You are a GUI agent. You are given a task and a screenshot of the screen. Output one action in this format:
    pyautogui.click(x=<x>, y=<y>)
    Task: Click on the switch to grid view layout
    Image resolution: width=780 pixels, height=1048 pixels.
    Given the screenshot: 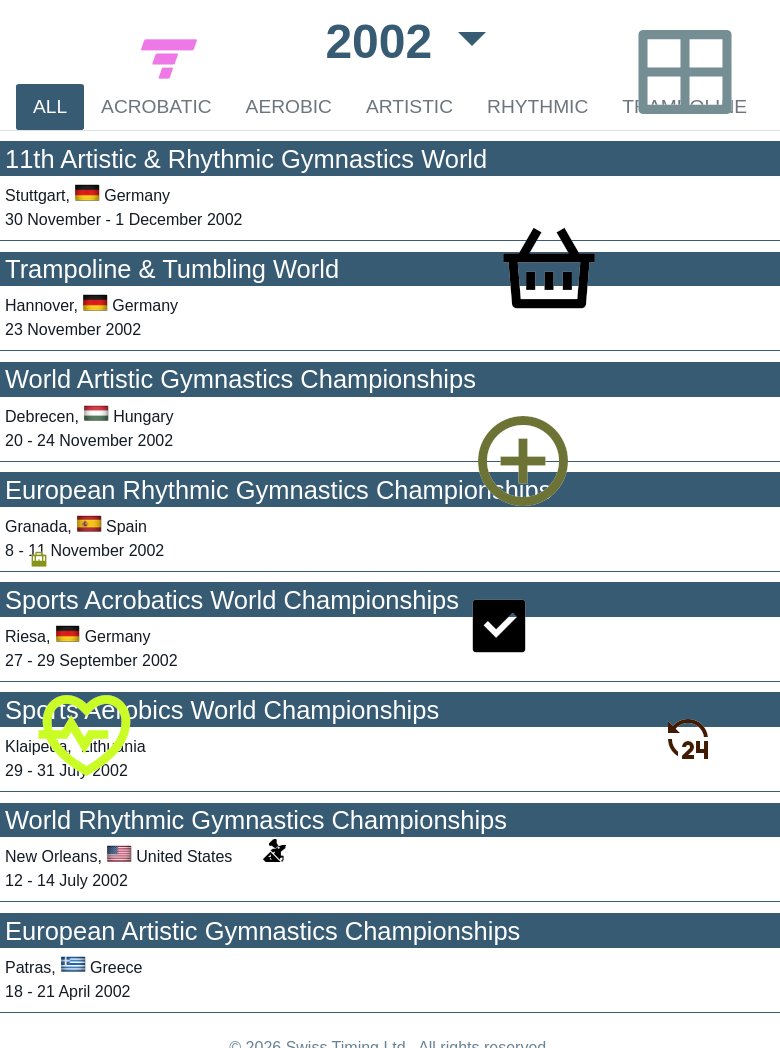 What is the action you would take?
    pyautogui.click(x=685, y=72)
    